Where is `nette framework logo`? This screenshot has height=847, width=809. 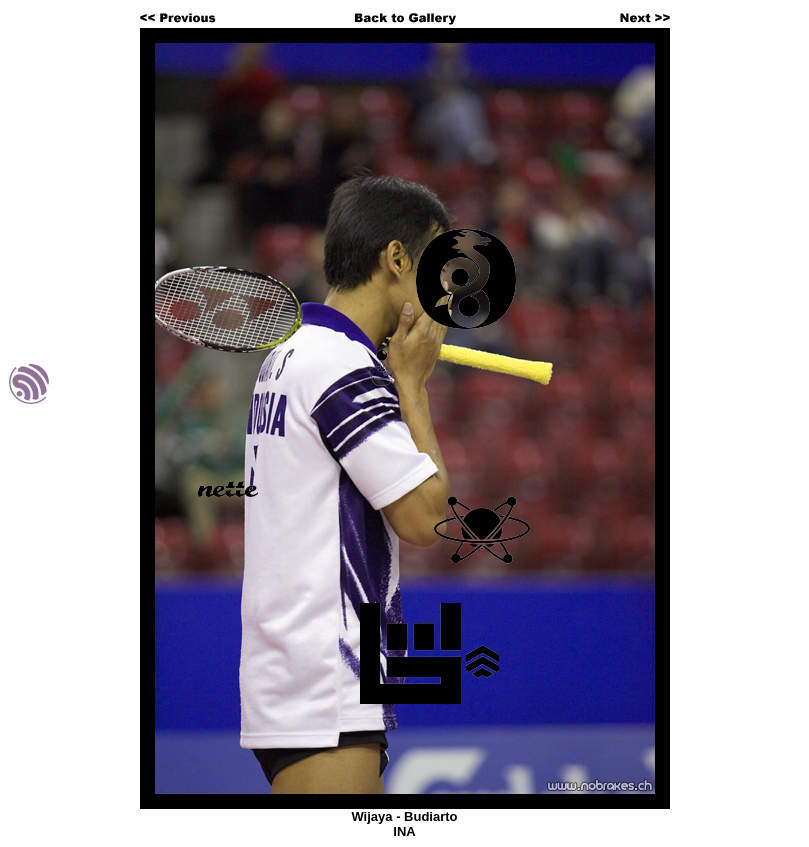
nette framework logo is located at coordinates (228, 489).